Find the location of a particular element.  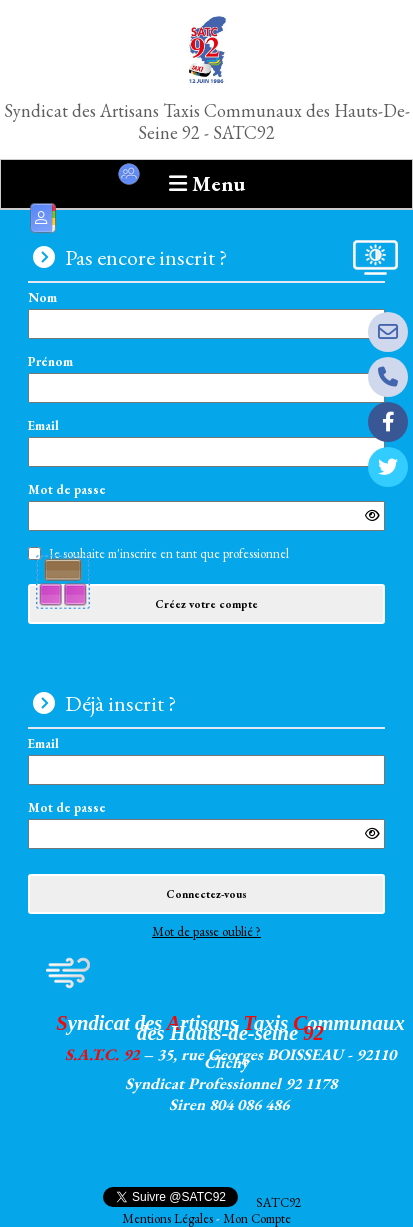

manage user accounts and groups is located at coordinates (129, 174).